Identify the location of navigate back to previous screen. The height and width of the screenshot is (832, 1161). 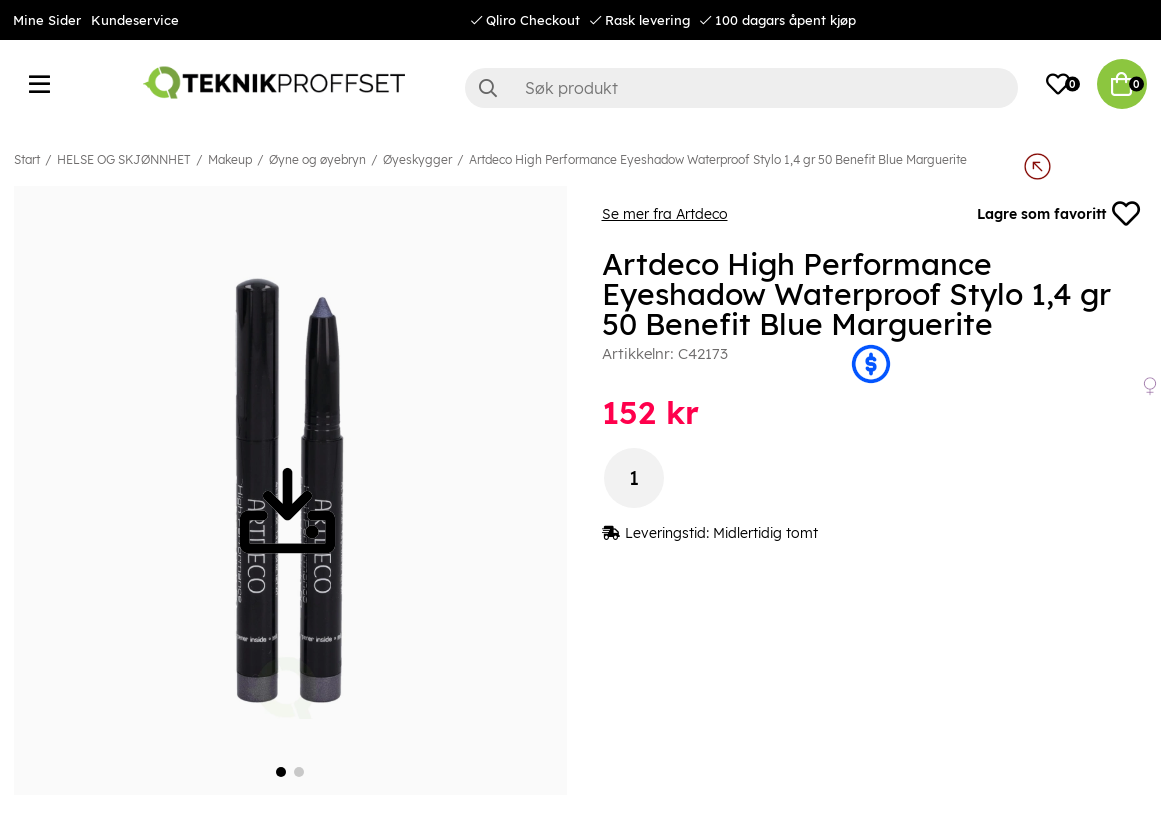
(1037, 166).